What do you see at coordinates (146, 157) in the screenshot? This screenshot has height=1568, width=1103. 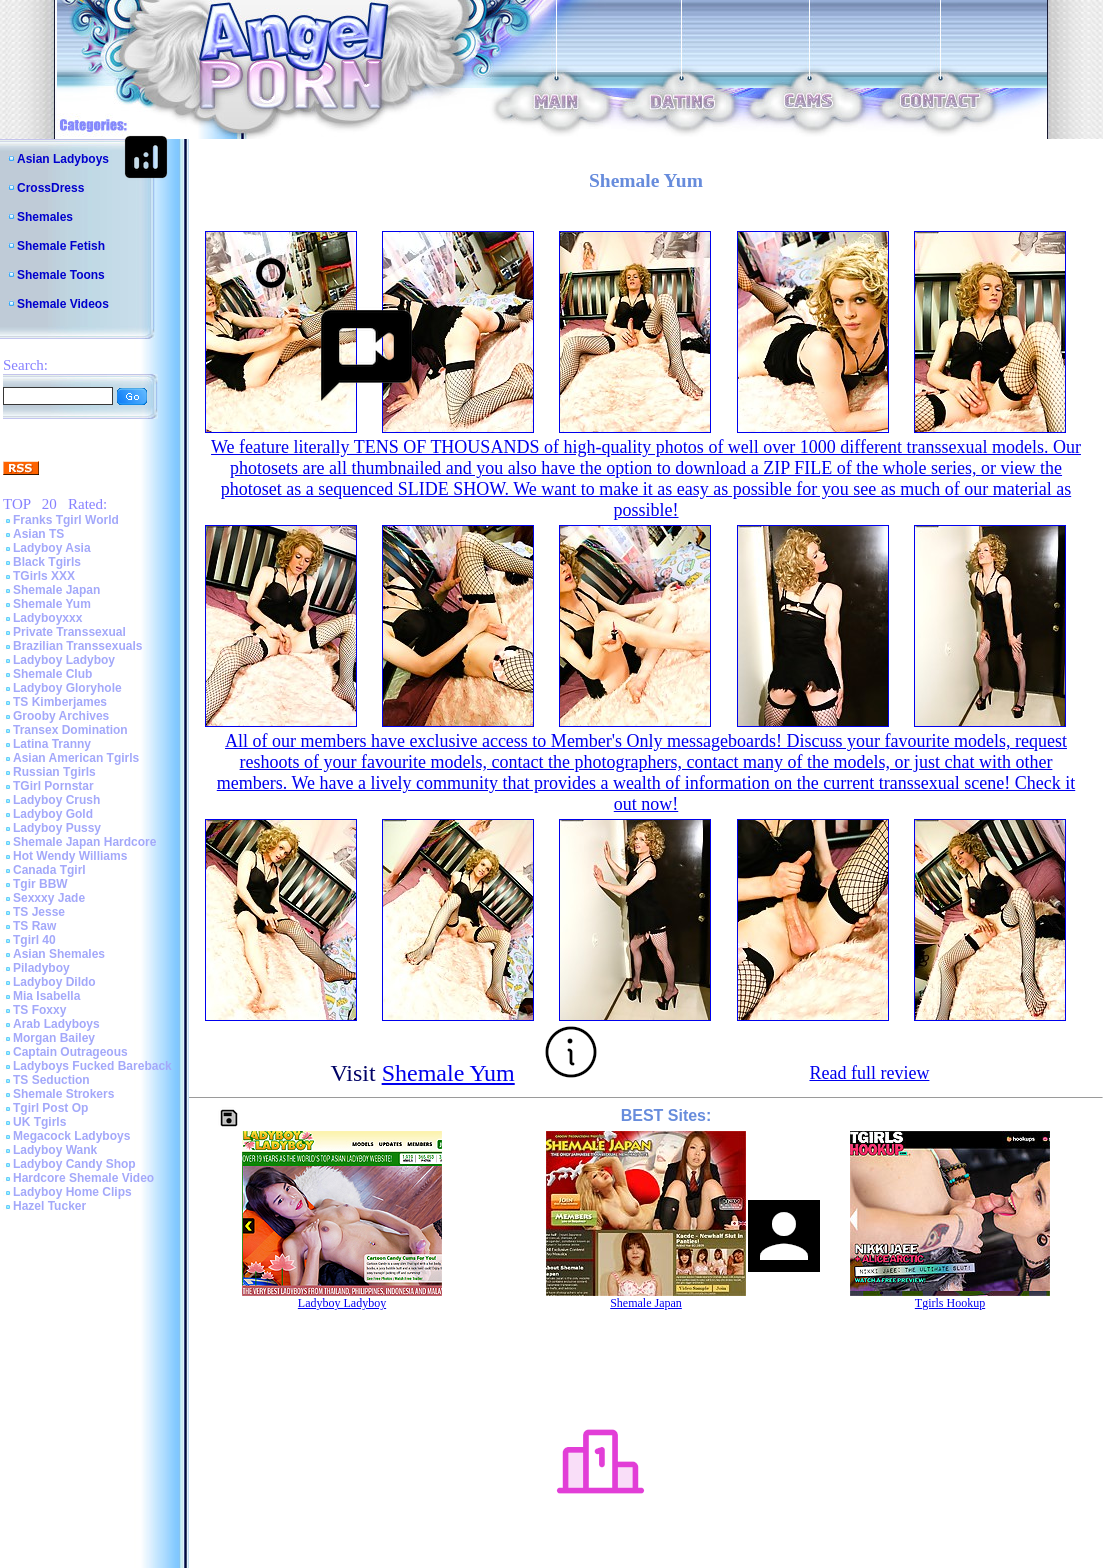 I see `view analytics and statistics` at bounding box center [146, 157].